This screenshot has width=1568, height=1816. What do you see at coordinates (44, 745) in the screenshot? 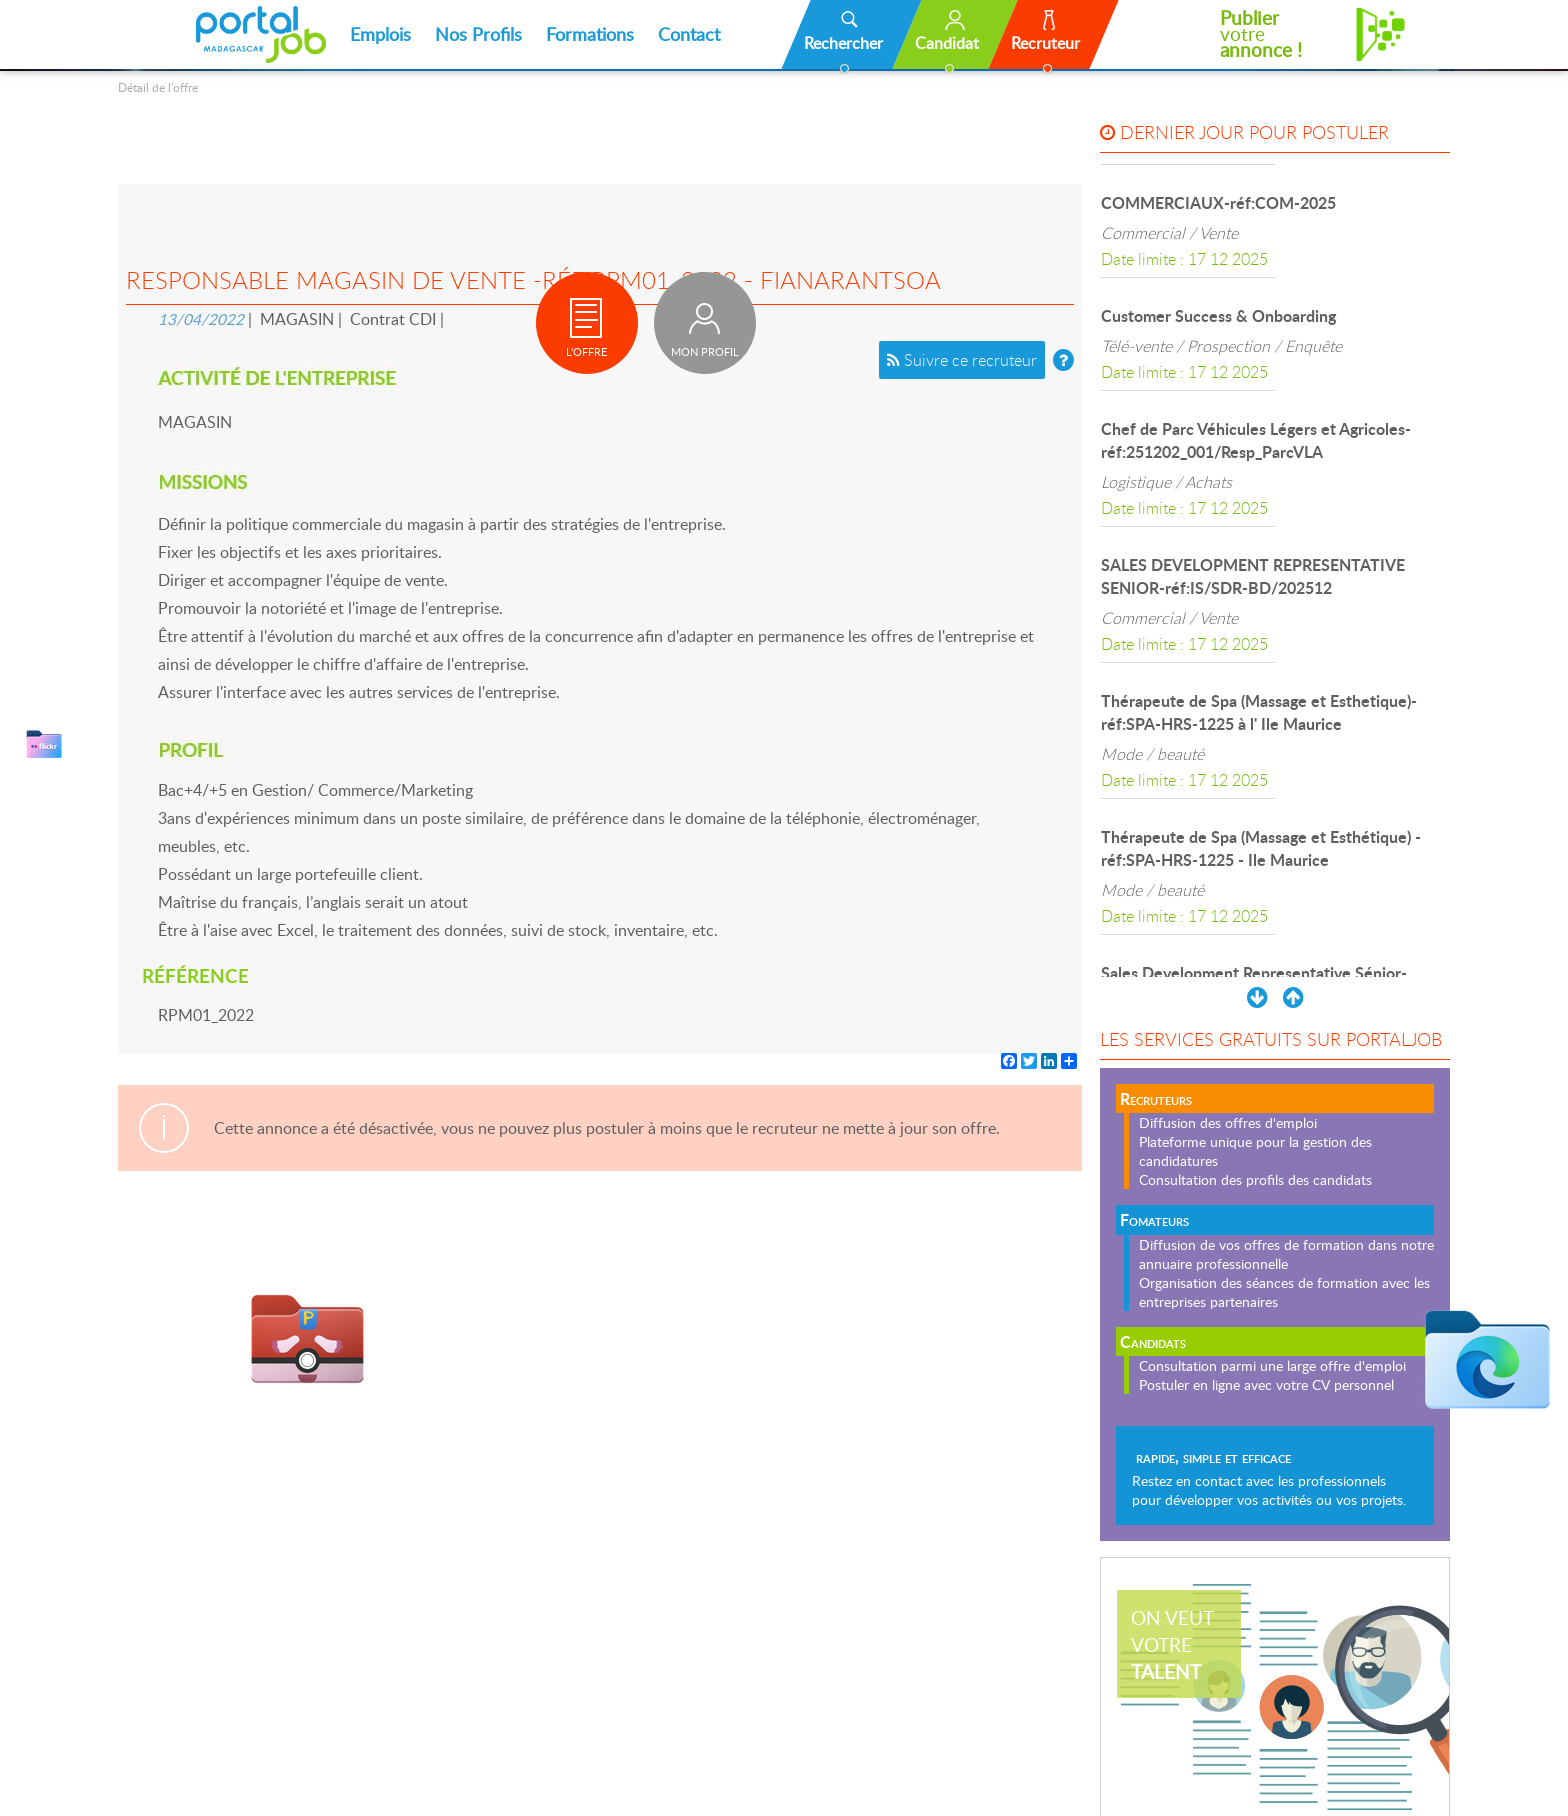
I see `open folder containing flickr downloads or exports` at bounding box center [44, 745].